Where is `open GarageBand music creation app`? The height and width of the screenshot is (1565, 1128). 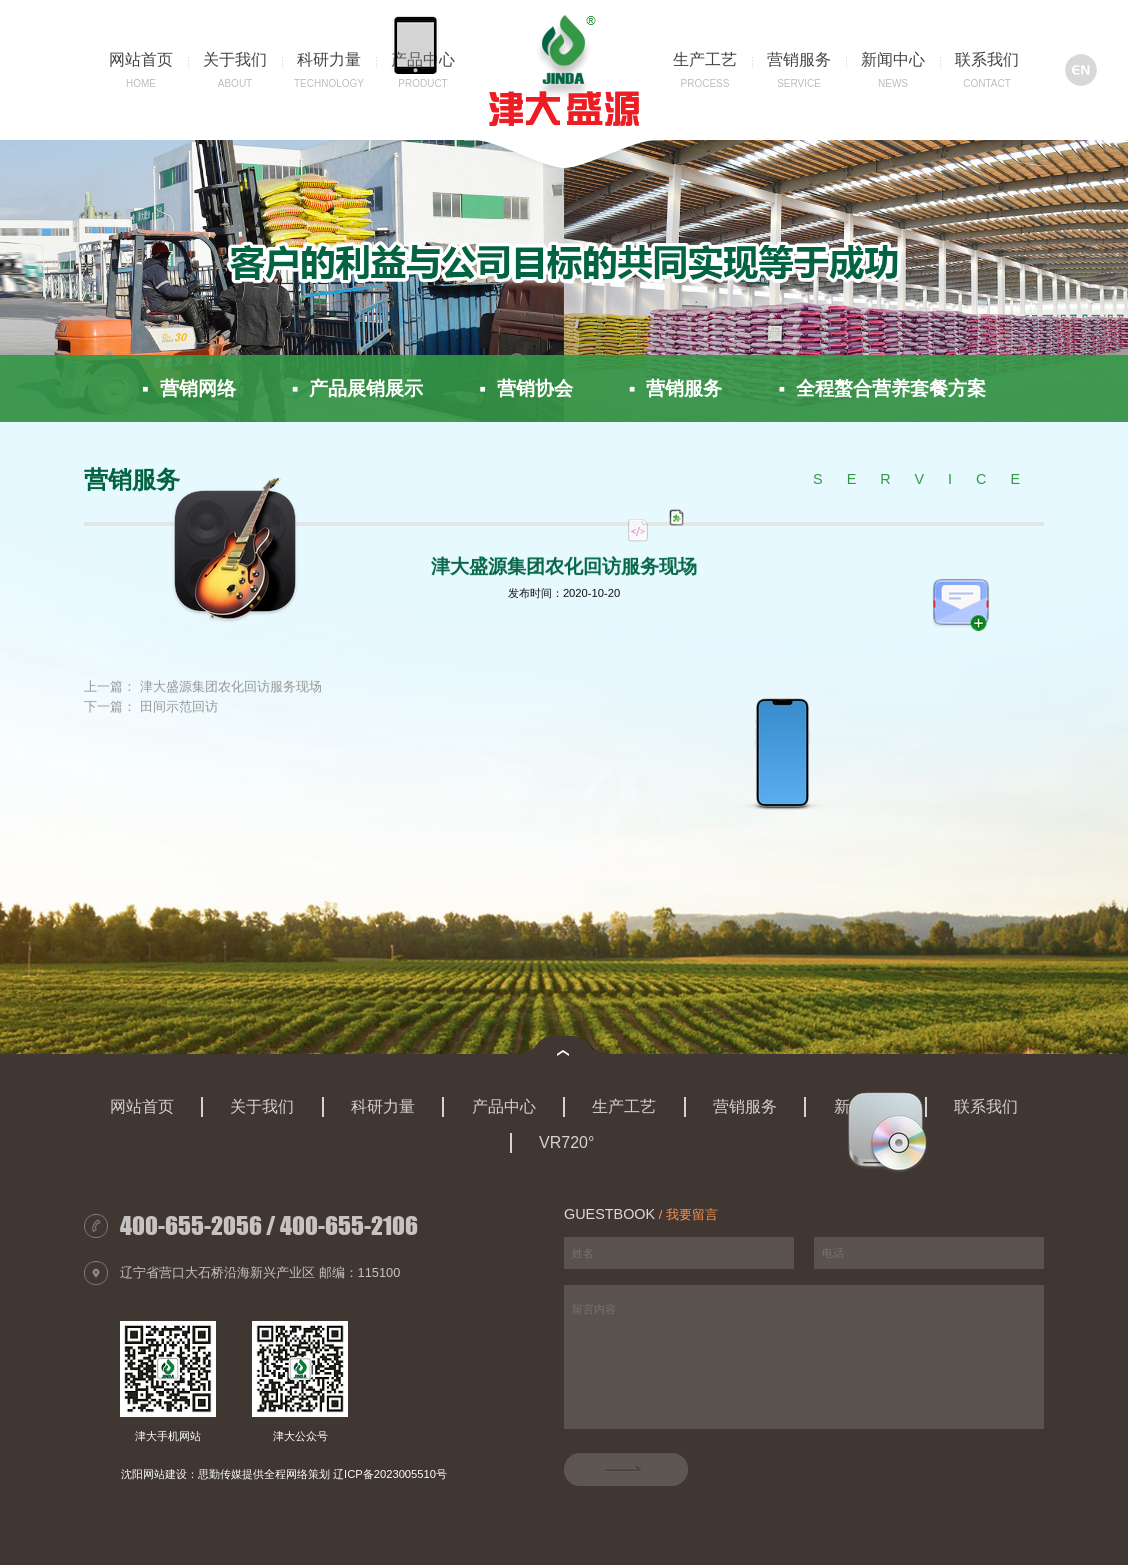
open GarageBand music creation app is located at coordinates (235, 551).